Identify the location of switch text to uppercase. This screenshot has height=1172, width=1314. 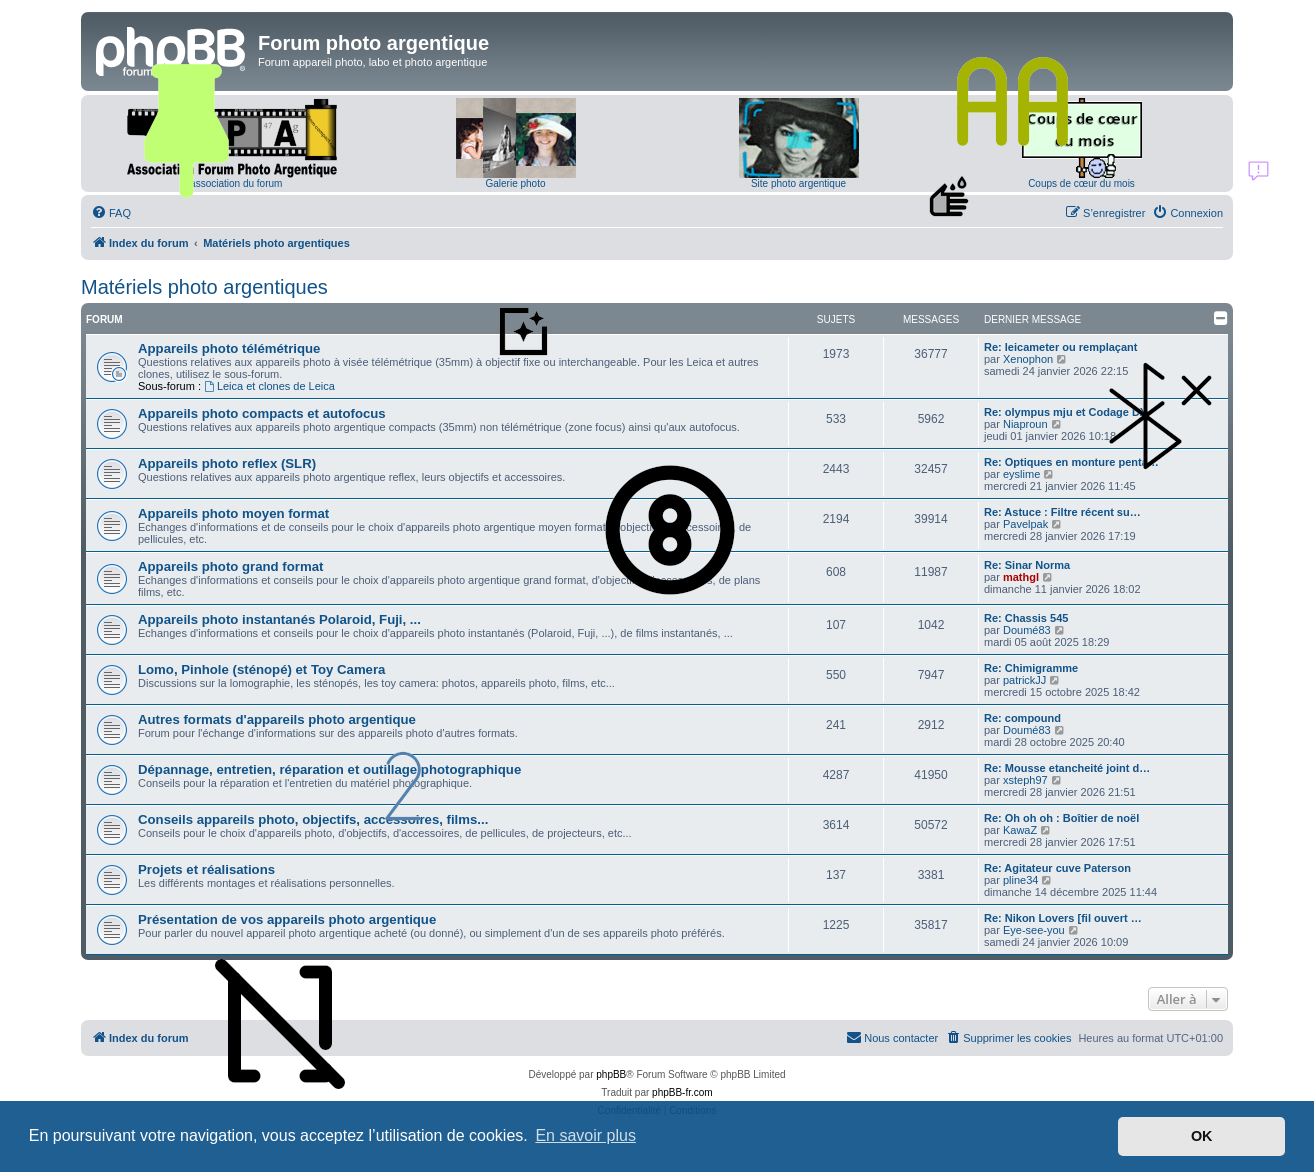
(1012, 101).